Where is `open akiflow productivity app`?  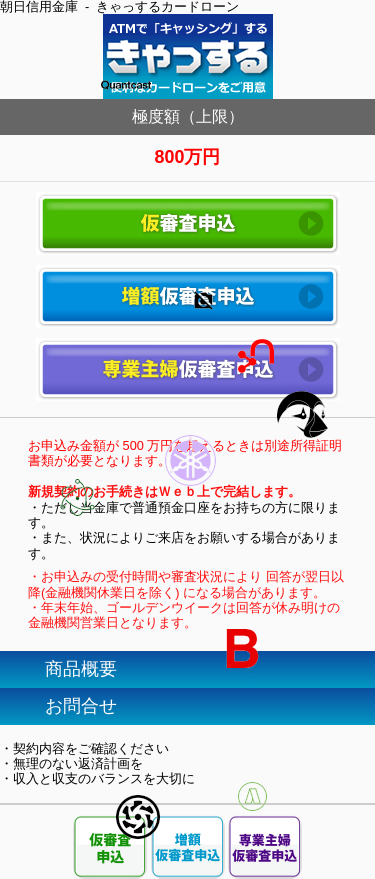 open akiflow productivity app is located at coordinates (252, 796).